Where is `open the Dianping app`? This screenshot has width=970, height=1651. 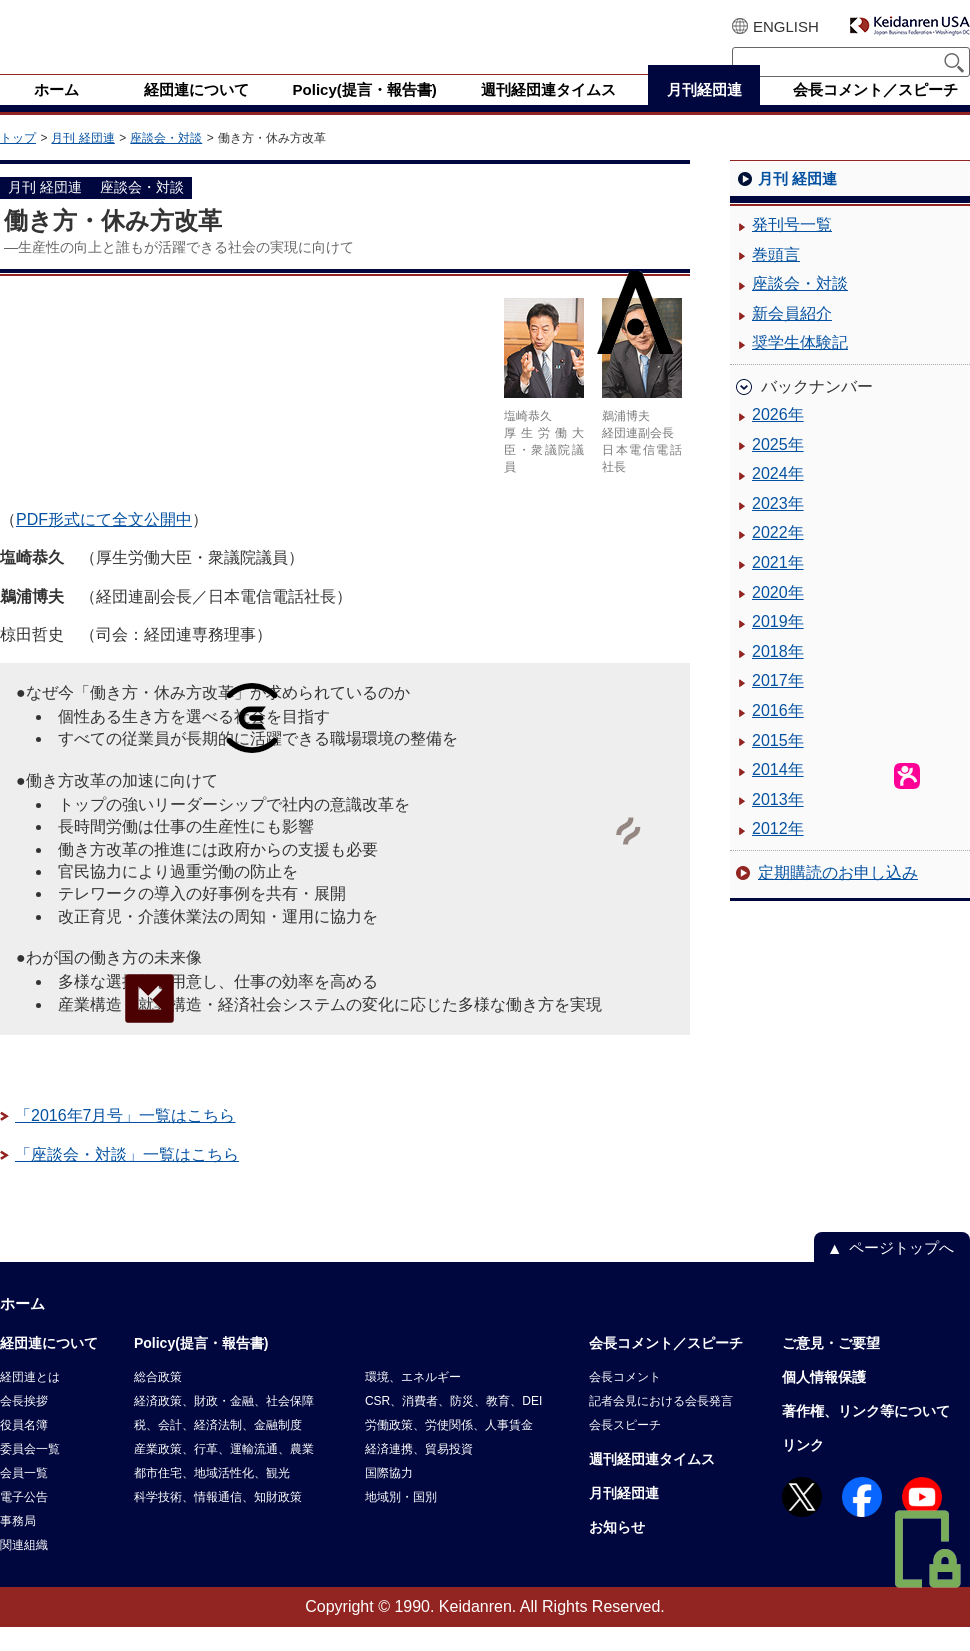 open the Dianping app is located at coordinates (907, 776).